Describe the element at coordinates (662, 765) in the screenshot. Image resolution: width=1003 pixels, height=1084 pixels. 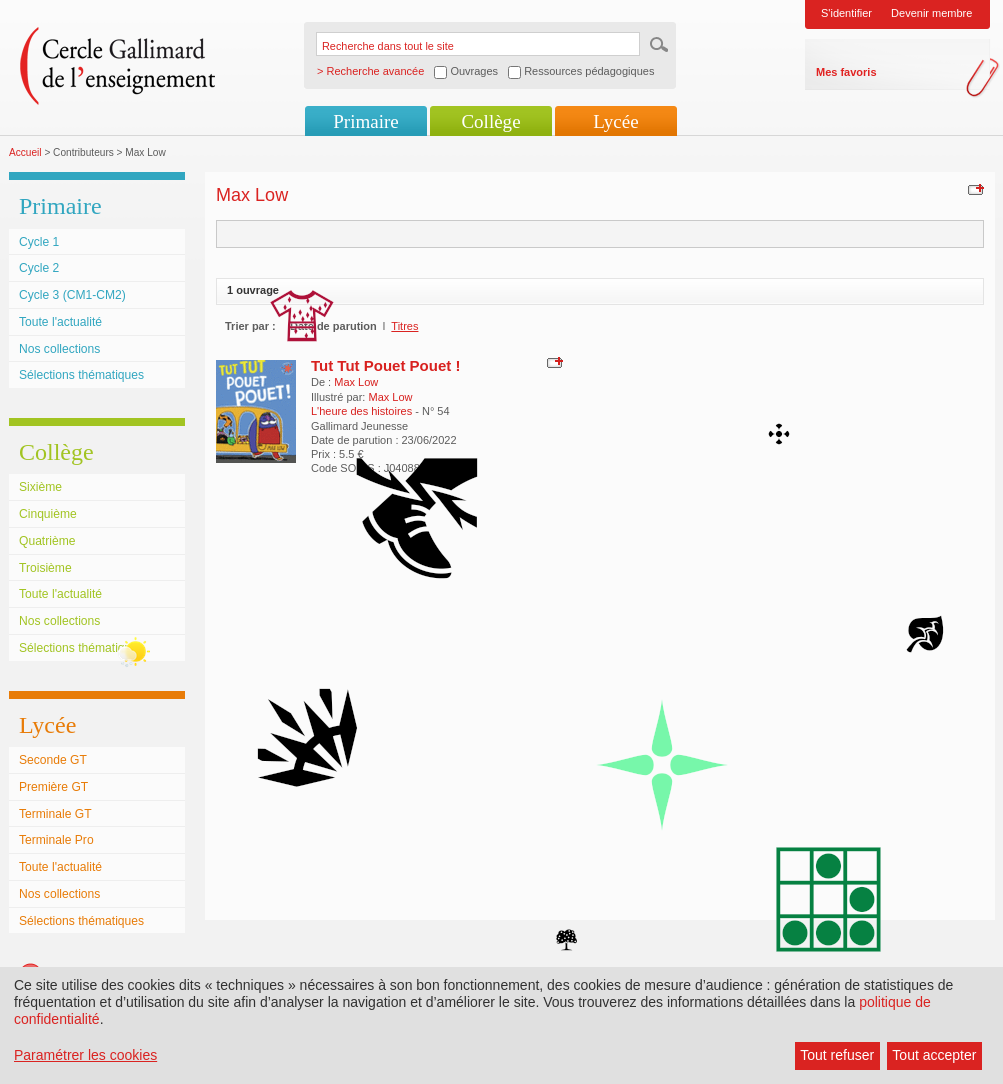
I see `initialize spike trap or hazard` at that location.